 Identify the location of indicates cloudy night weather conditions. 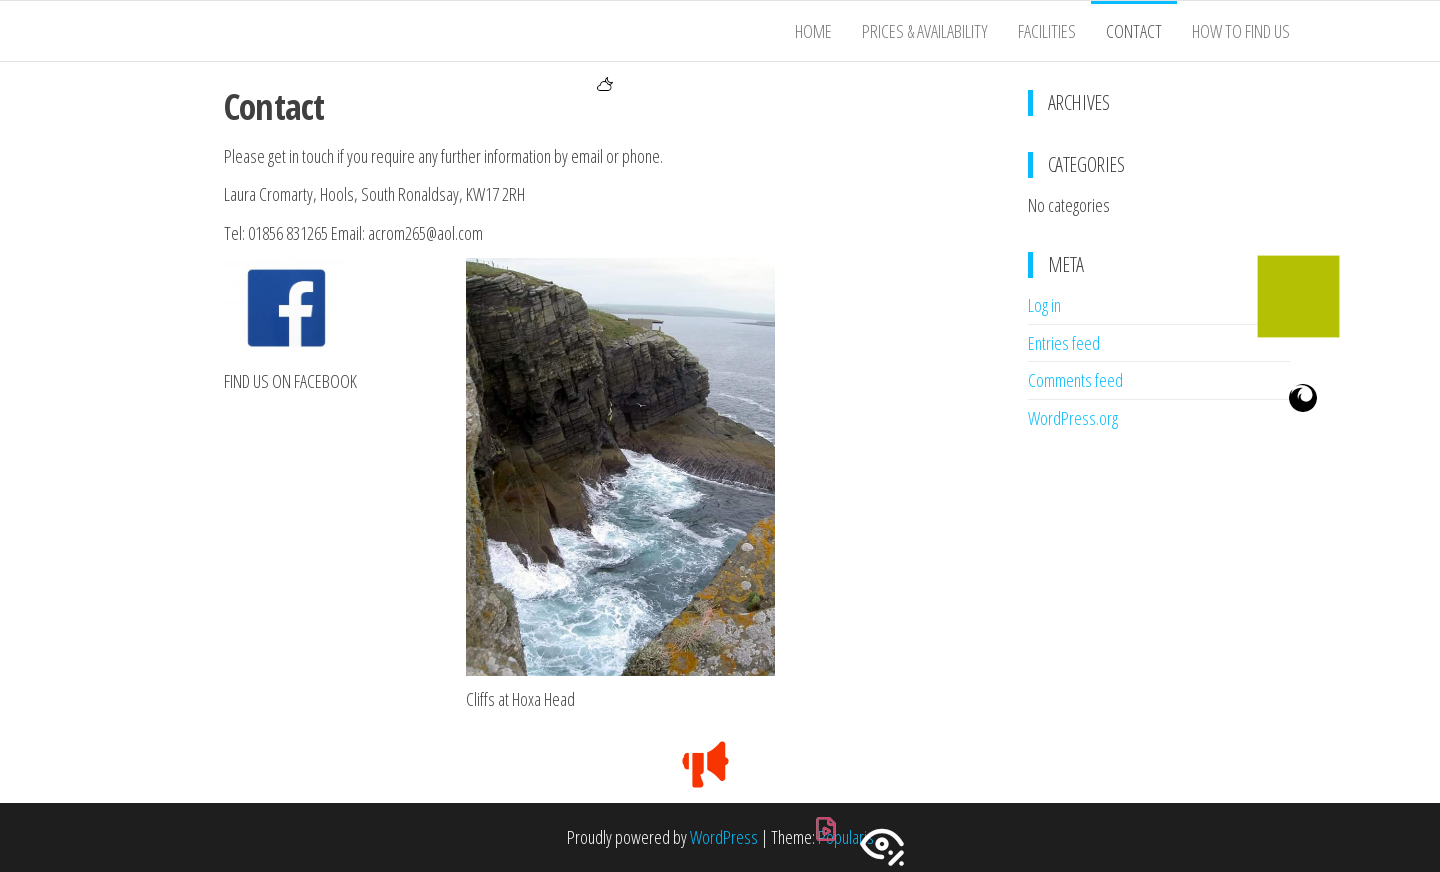
(605, 84).